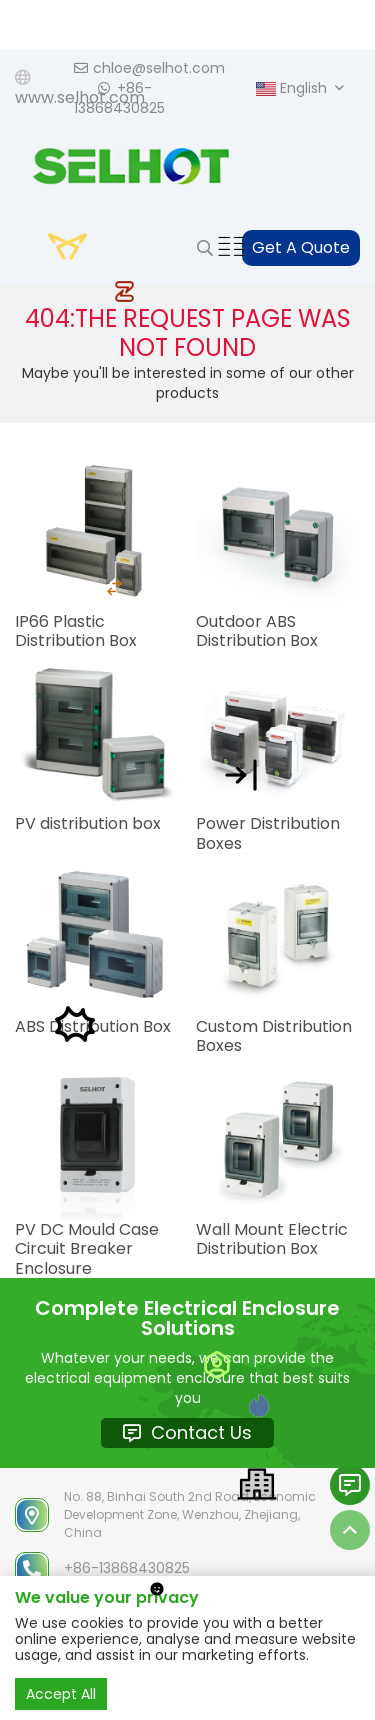 This screenshot has height=1720, width=375. Describe the element at coordinates (124, 291) in the screenshot. I see `open zulip messaging app` at that location.